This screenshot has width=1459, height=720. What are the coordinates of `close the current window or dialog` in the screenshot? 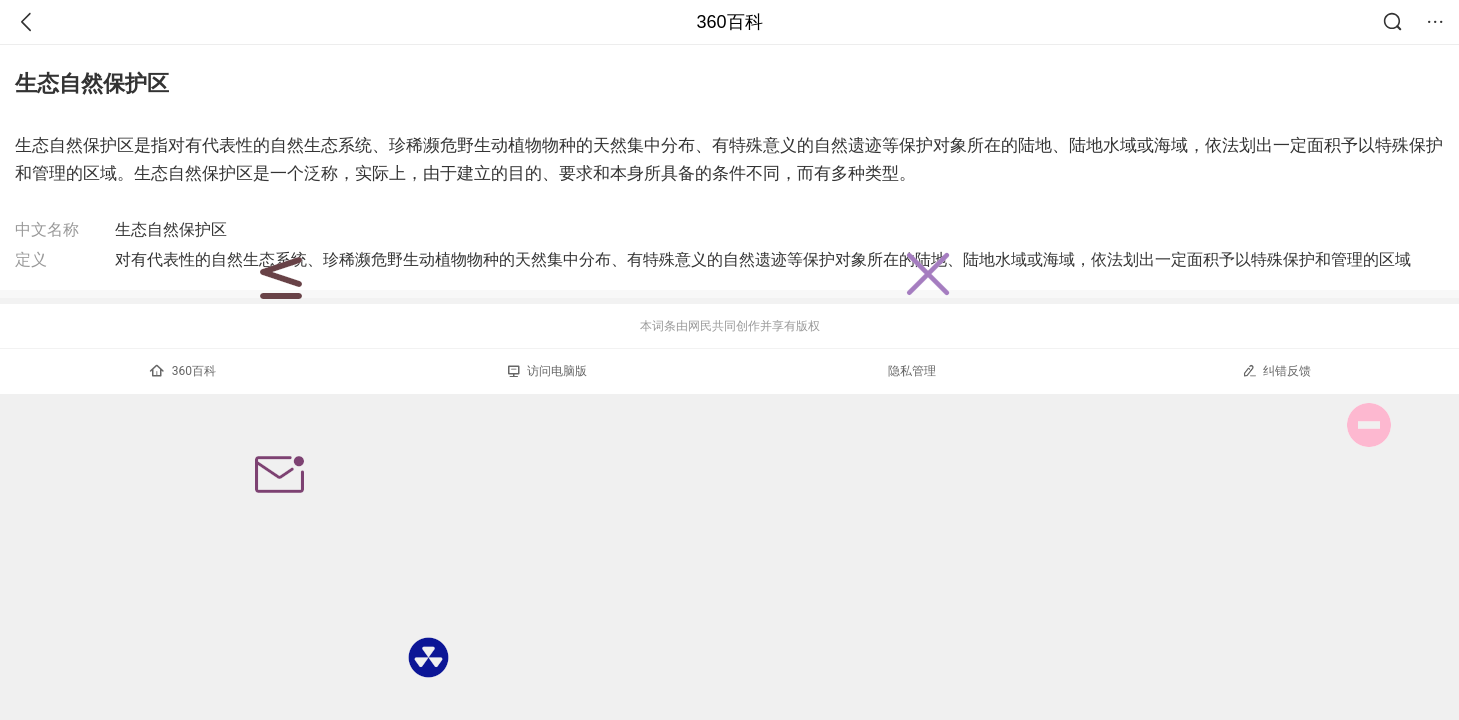 It's located at (928, 274).